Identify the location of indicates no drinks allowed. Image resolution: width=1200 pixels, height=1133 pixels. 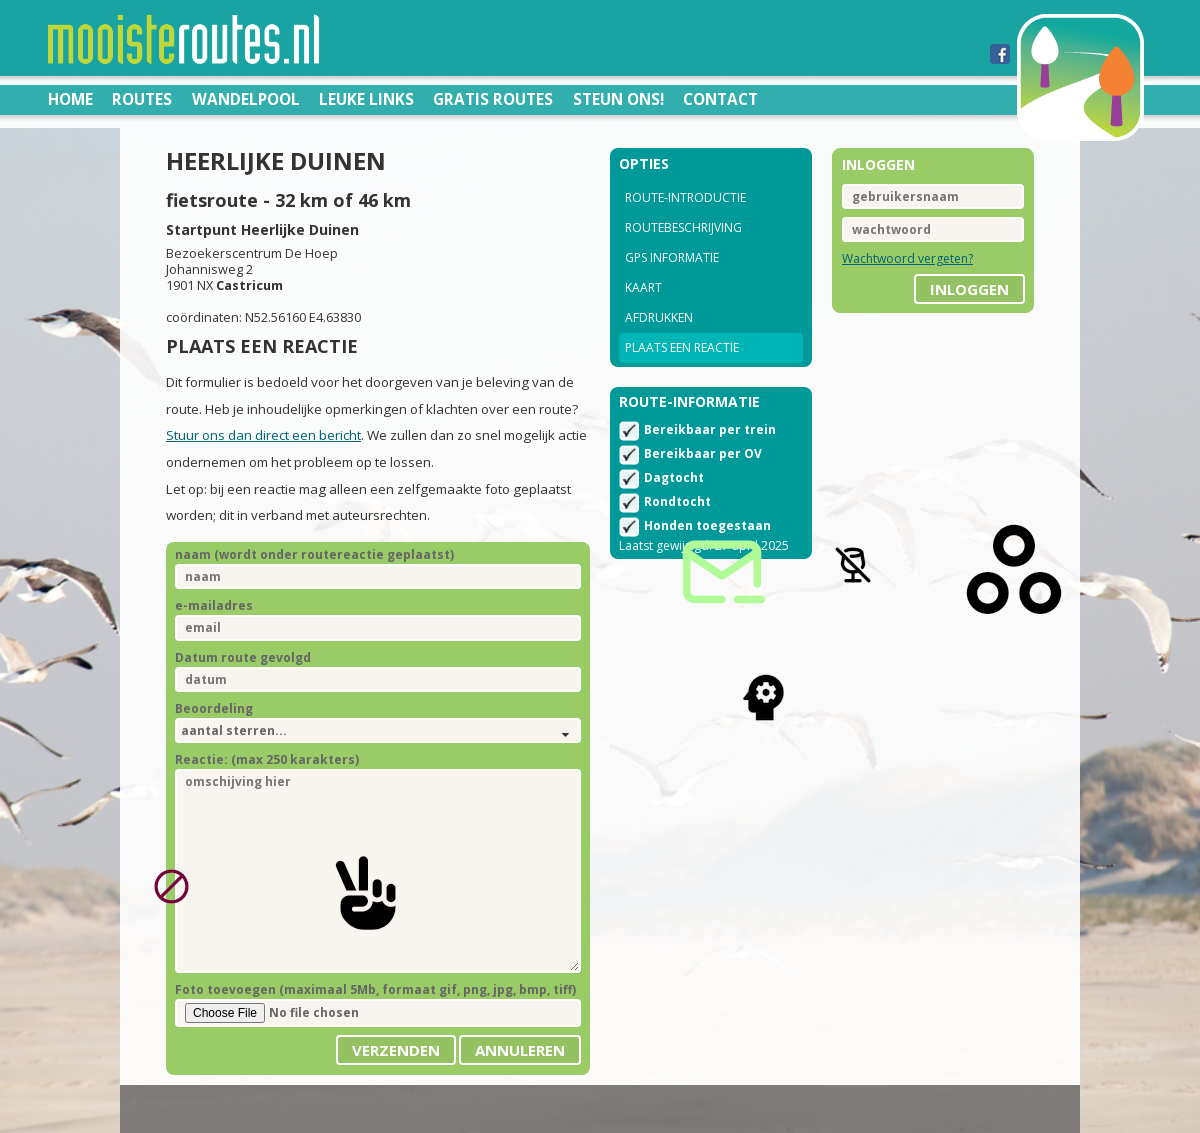
(853, 565).